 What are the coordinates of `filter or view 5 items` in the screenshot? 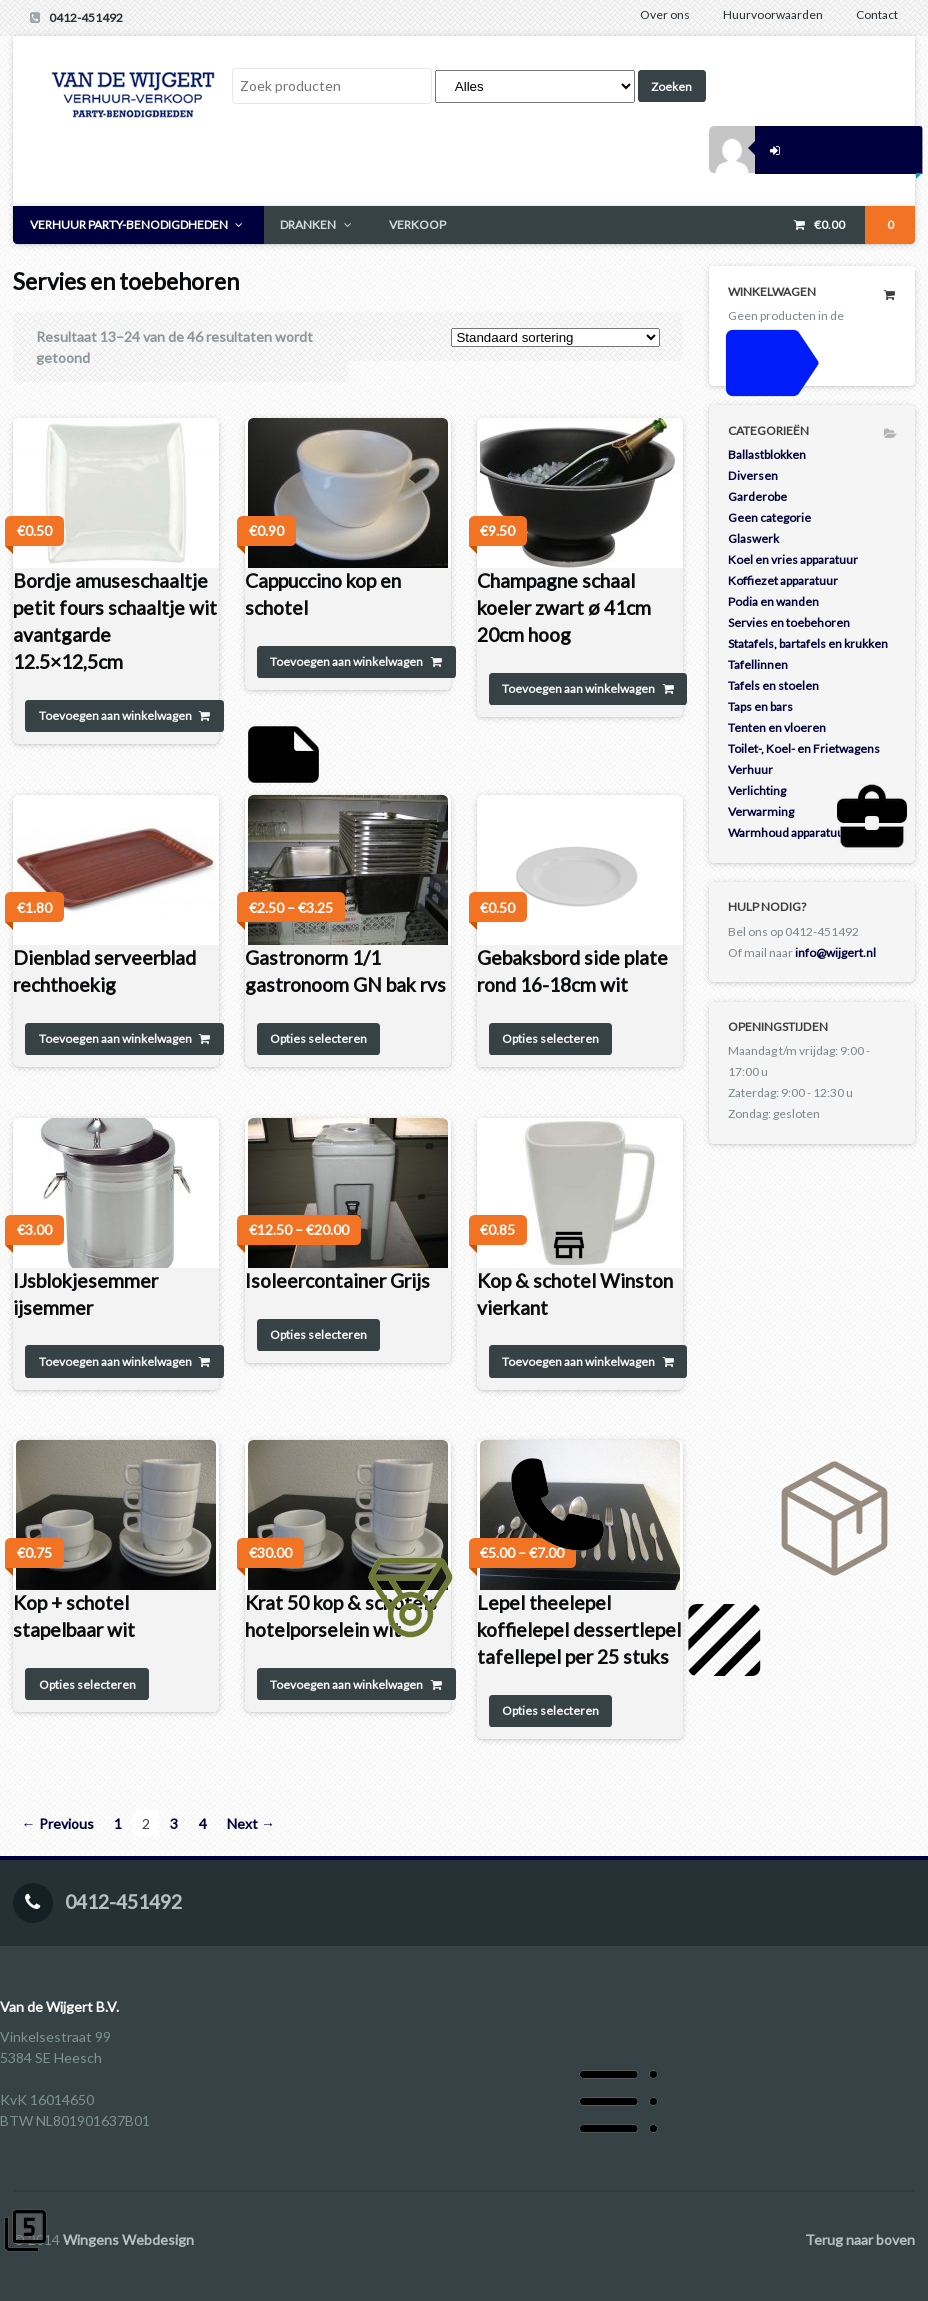 It's located at (25, 2230).